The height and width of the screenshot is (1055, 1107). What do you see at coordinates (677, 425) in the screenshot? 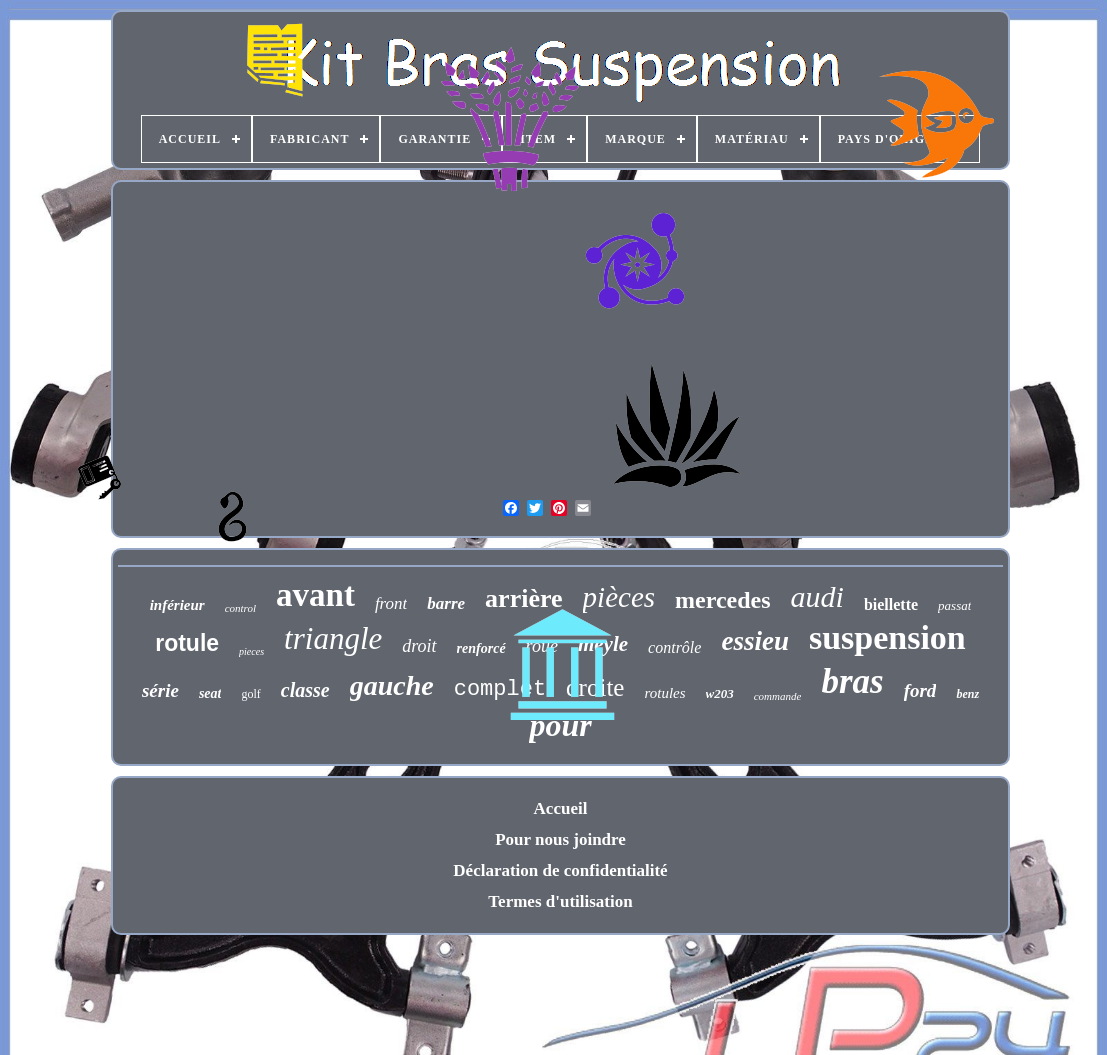
I see `agave plant icon for a gardening or farming game` at bounding box center [677, 425].